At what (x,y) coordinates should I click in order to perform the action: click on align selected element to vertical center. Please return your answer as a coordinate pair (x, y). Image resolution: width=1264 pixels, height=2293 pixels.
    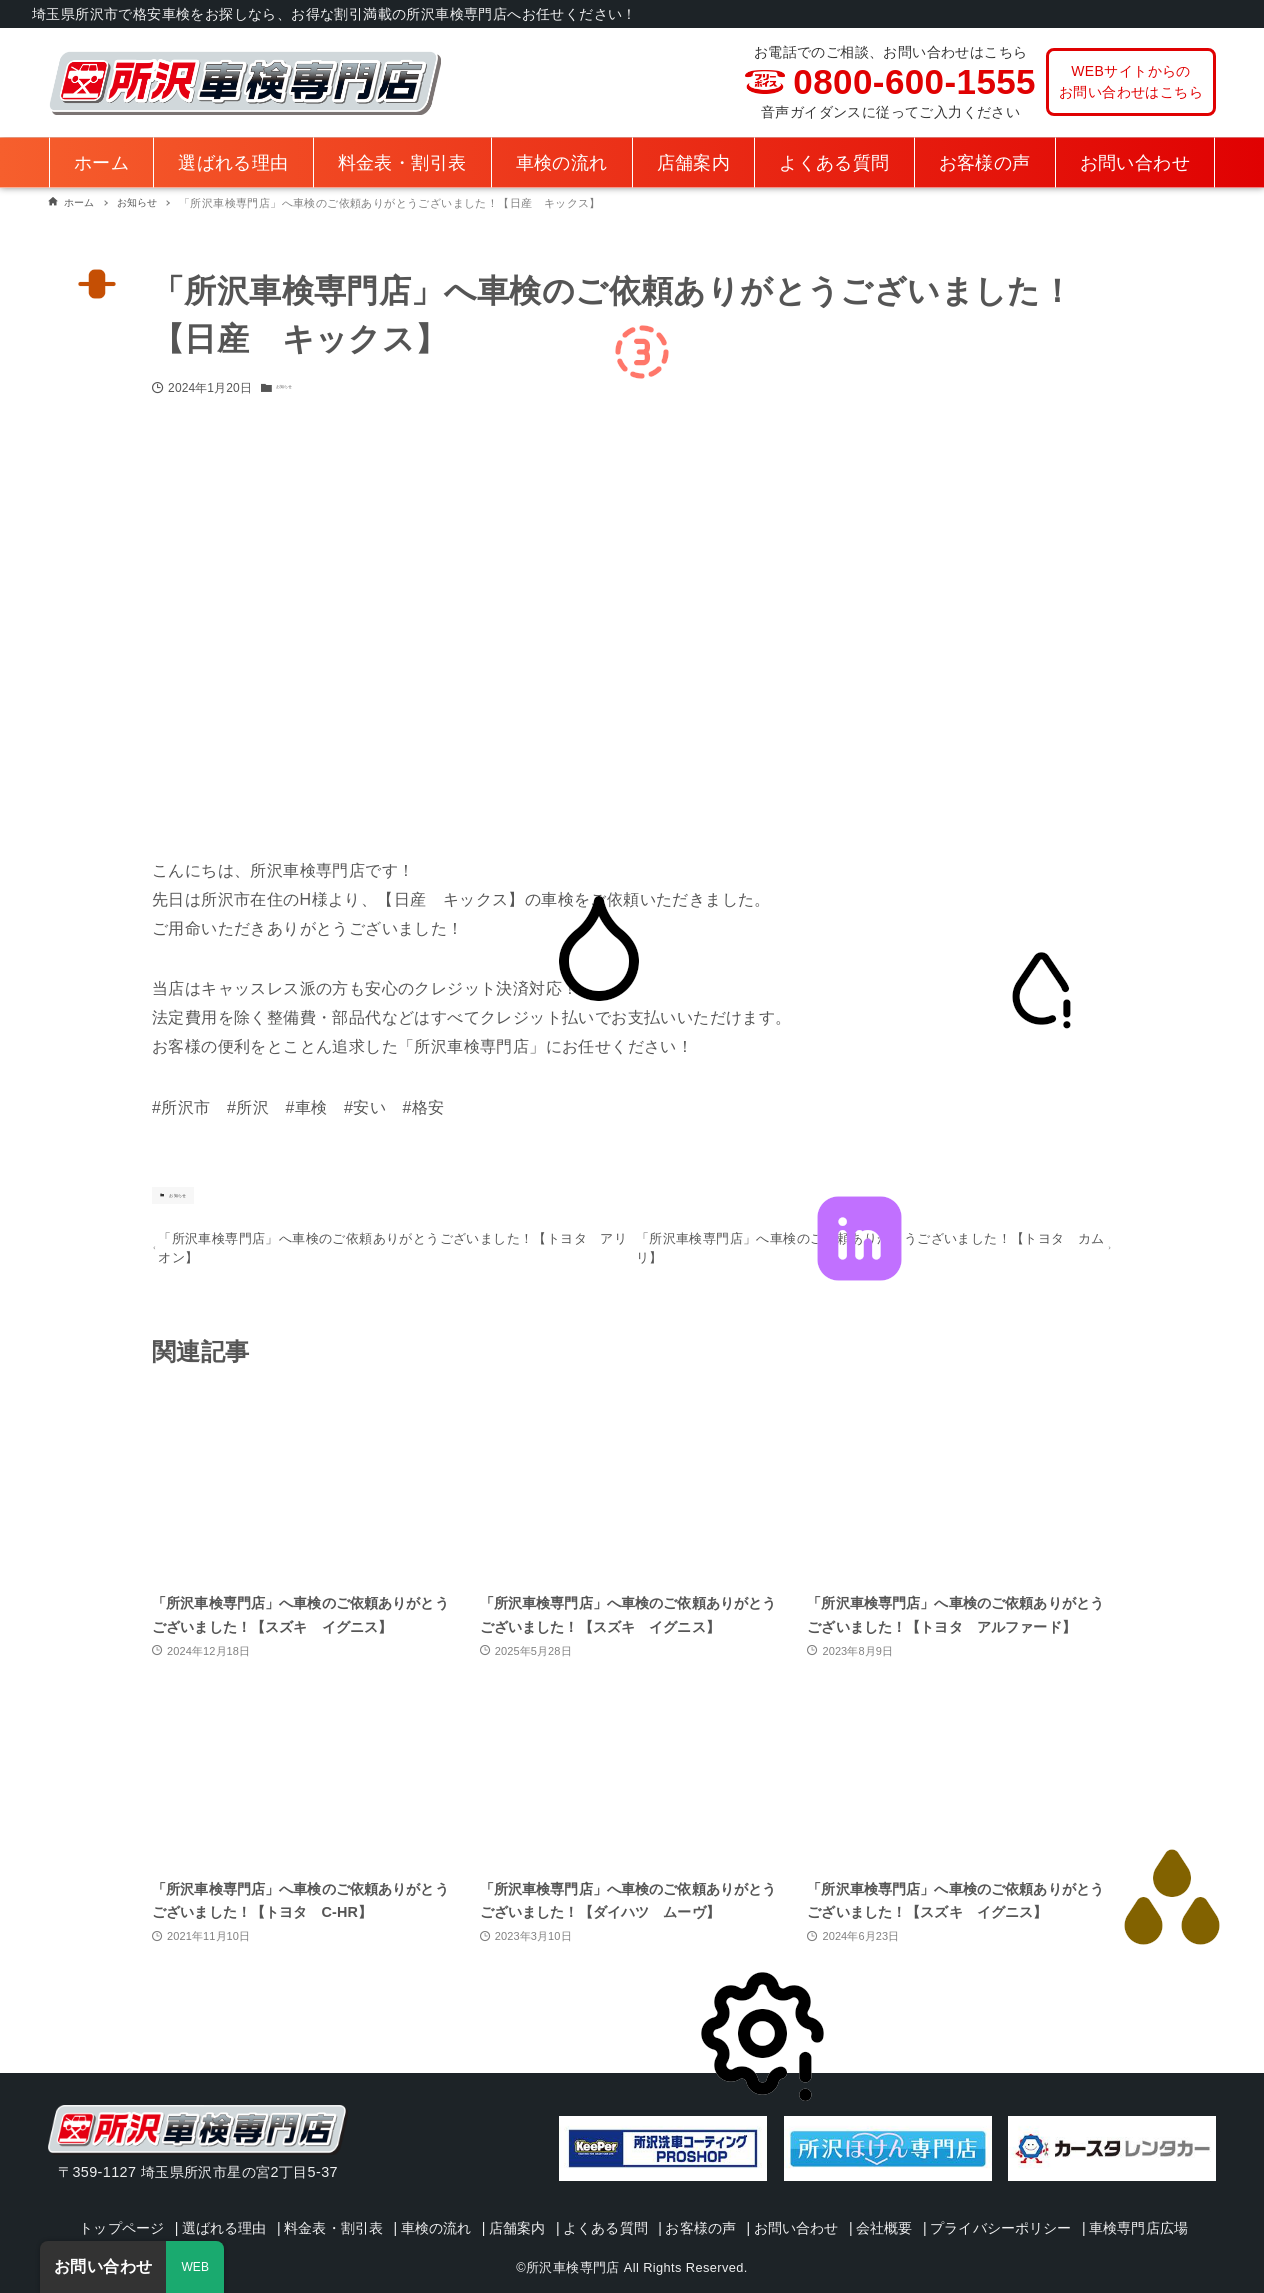
    Looking at the image, I should click on (97, 284).